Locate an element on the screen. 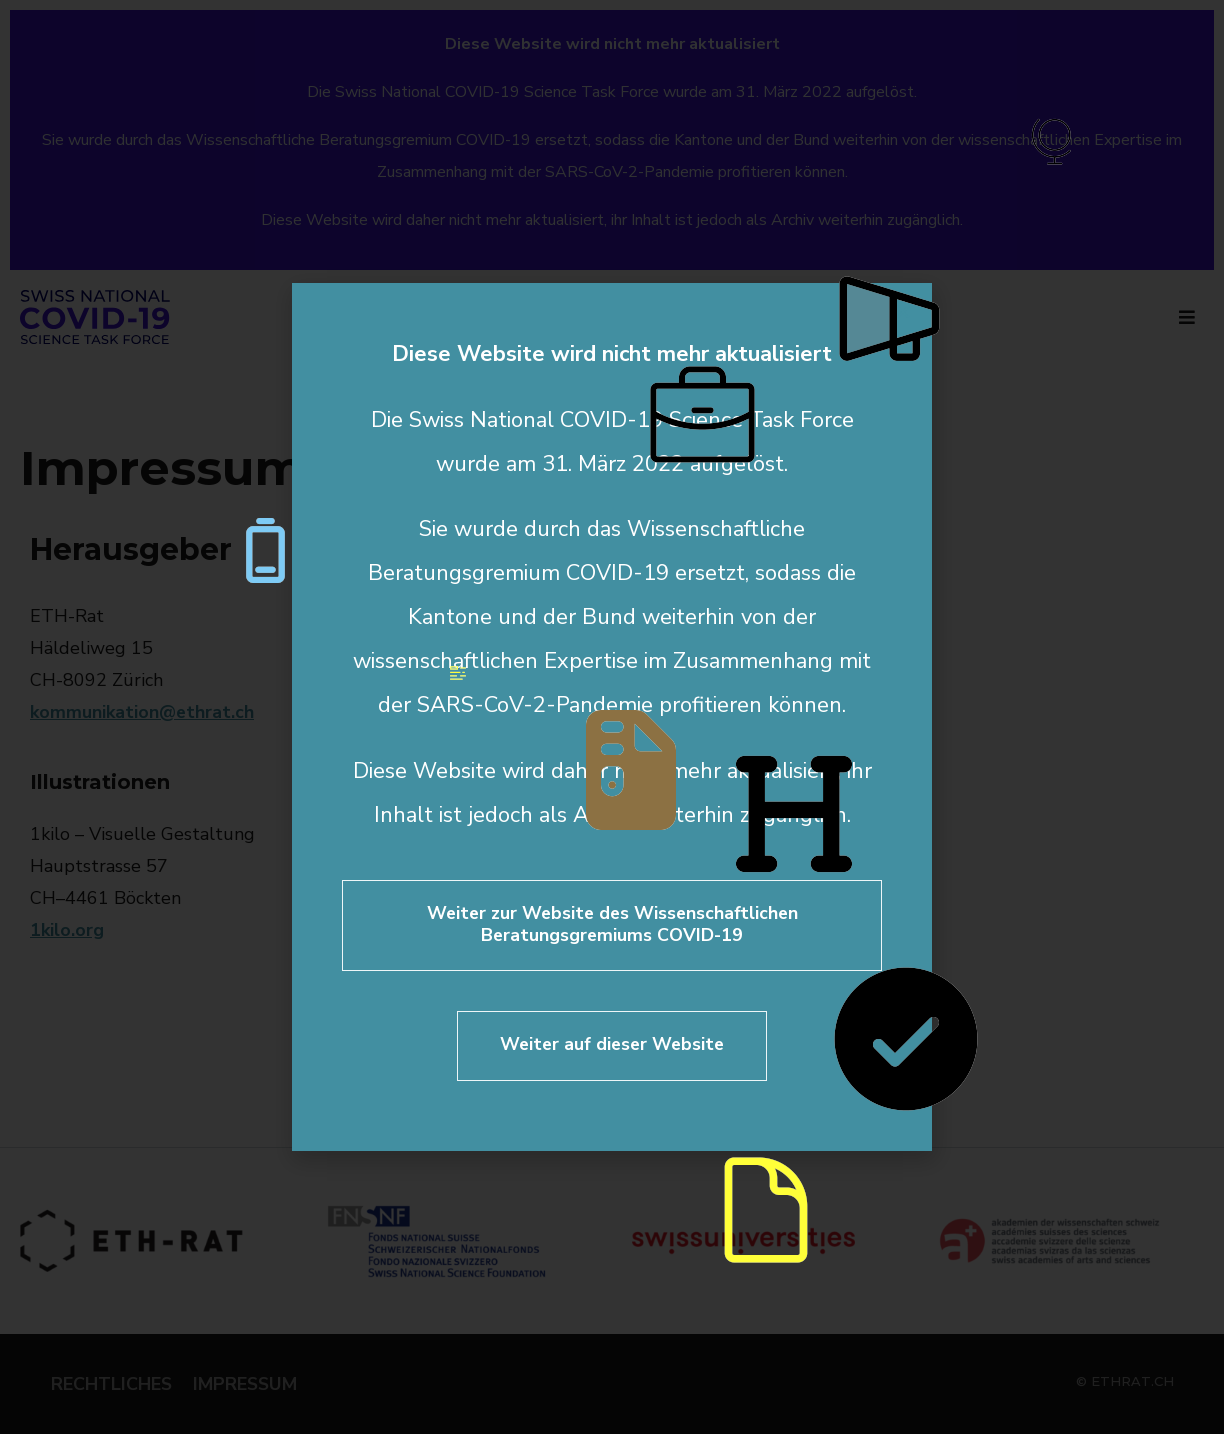 This screenshot has height=1434, width=1224. view or open a compressed archive file is located at coordinates (631, 770).